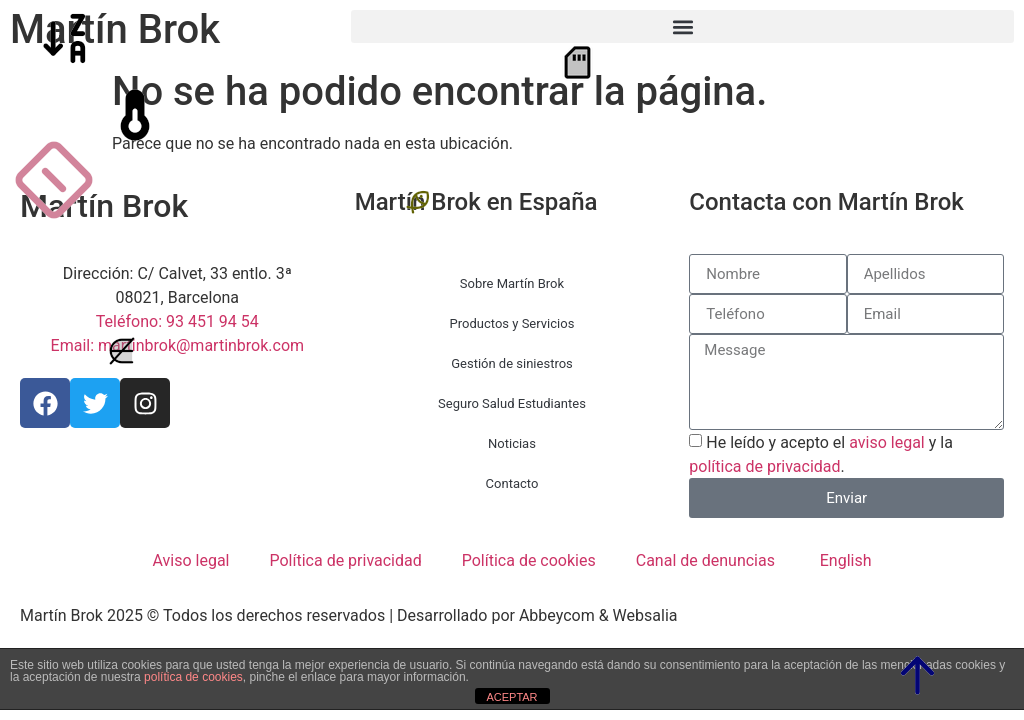 The width and height of the screenshot is (1024, 720). I want to click on indicates seafood or fish-related content, so click(418, 201).